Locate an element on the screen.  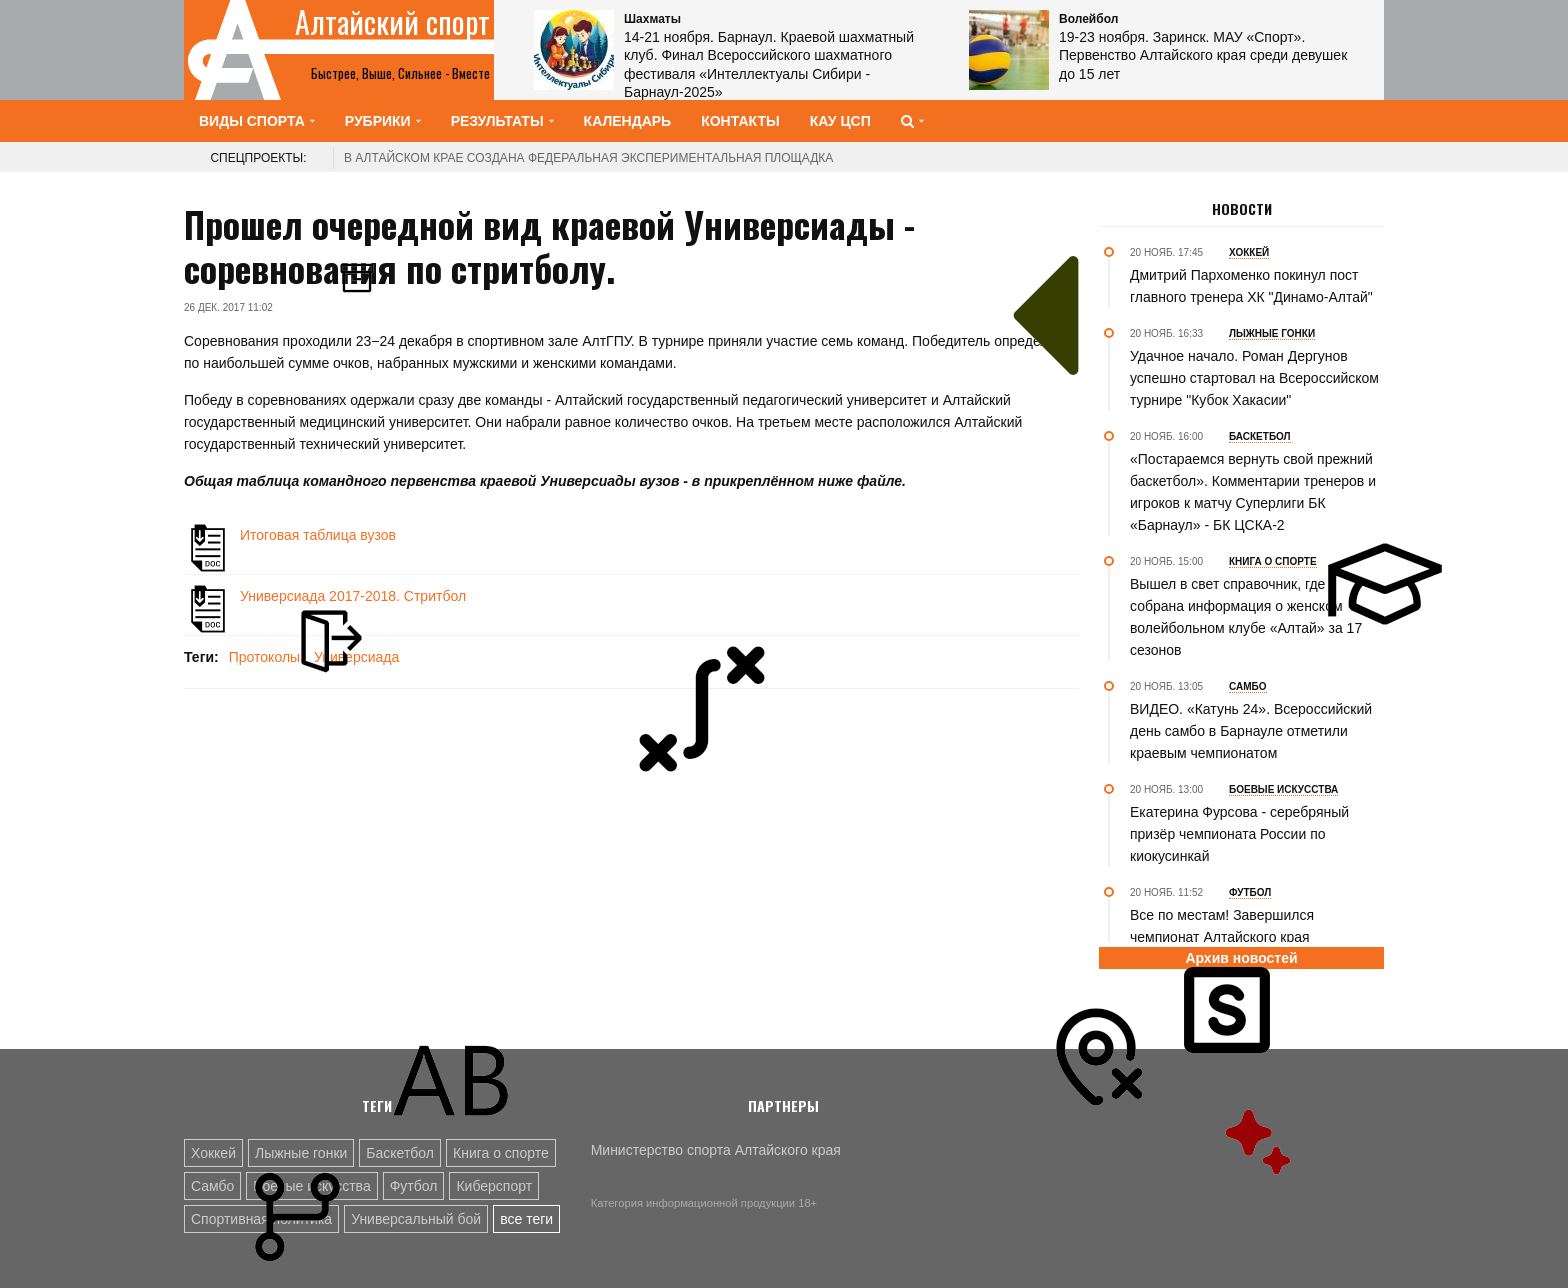
view repository branches is located at coordinates (292, 1217).